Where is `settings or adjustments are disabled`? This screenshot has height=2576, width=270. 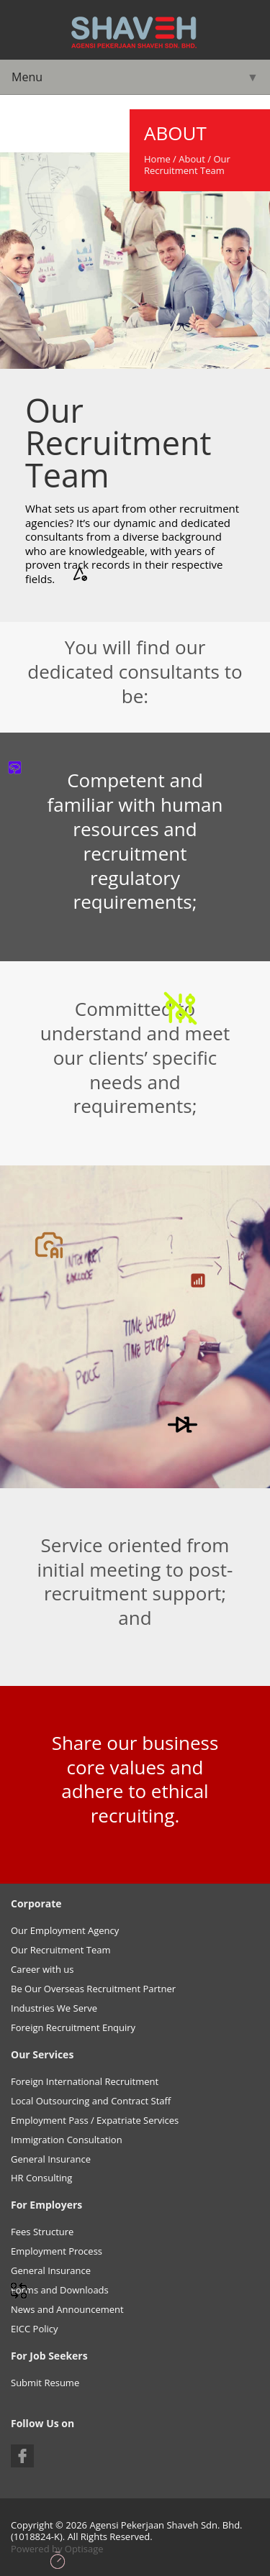 settings or adjustments are disabled is located at coordinates (180, 1008).